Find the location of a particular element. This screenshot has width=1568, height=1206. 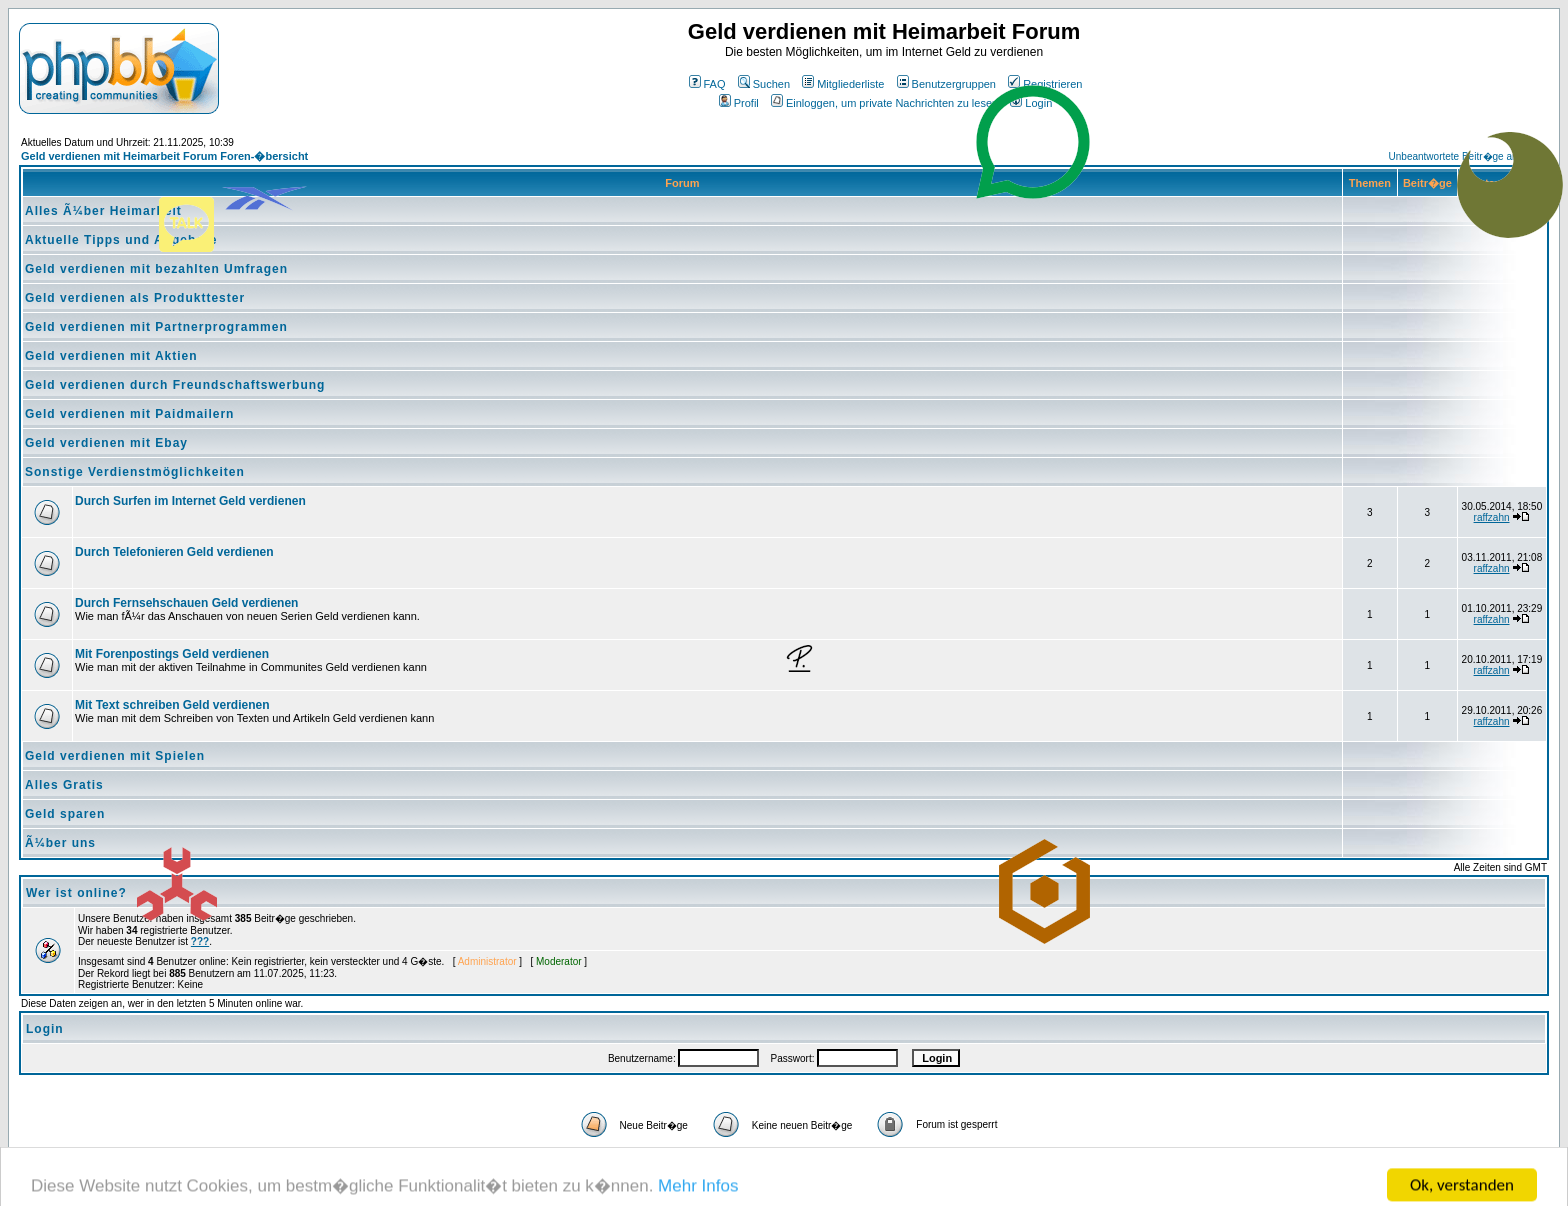

google cloud spanner database service logo is located at coordinates (177, 884).